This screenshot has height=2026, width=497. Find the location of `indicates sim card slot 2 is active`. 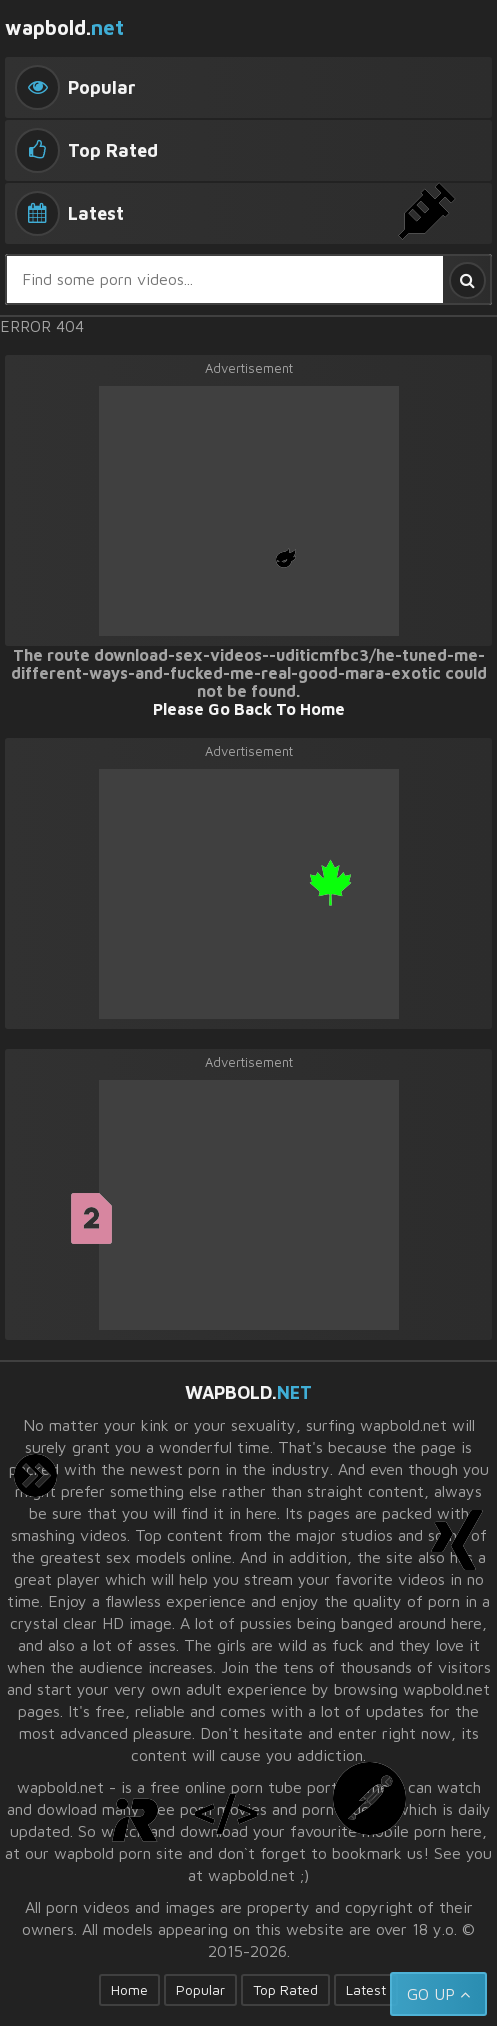

indicates sim card slot 2 is active is located at coordinates (91, 1218).